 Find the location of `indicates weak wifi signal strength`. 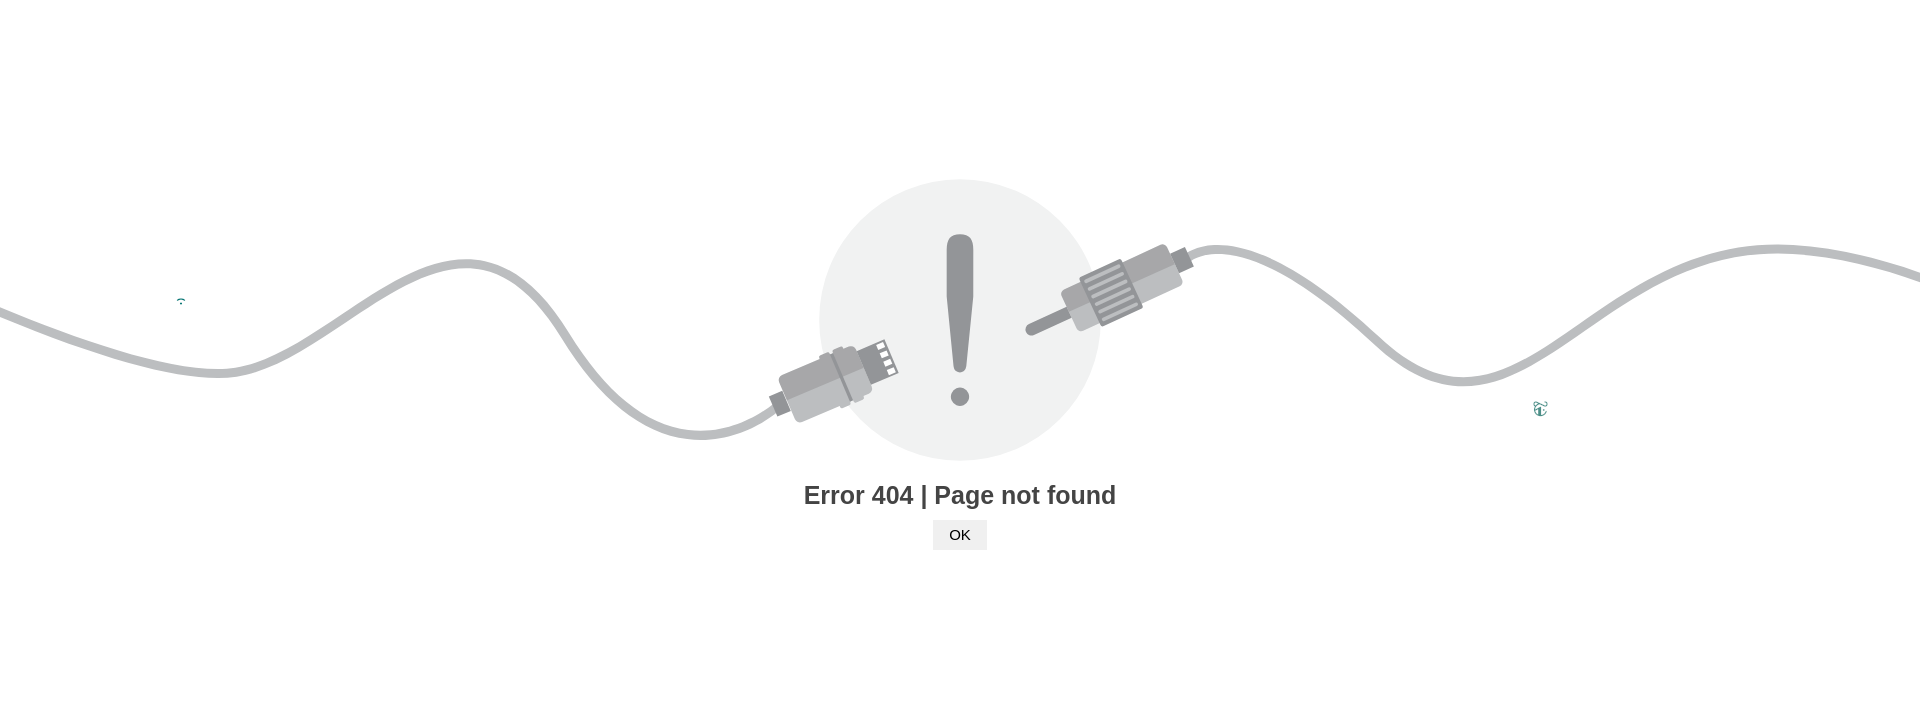

indicates weak wifi signal strength is located at coordinates (181, 297).